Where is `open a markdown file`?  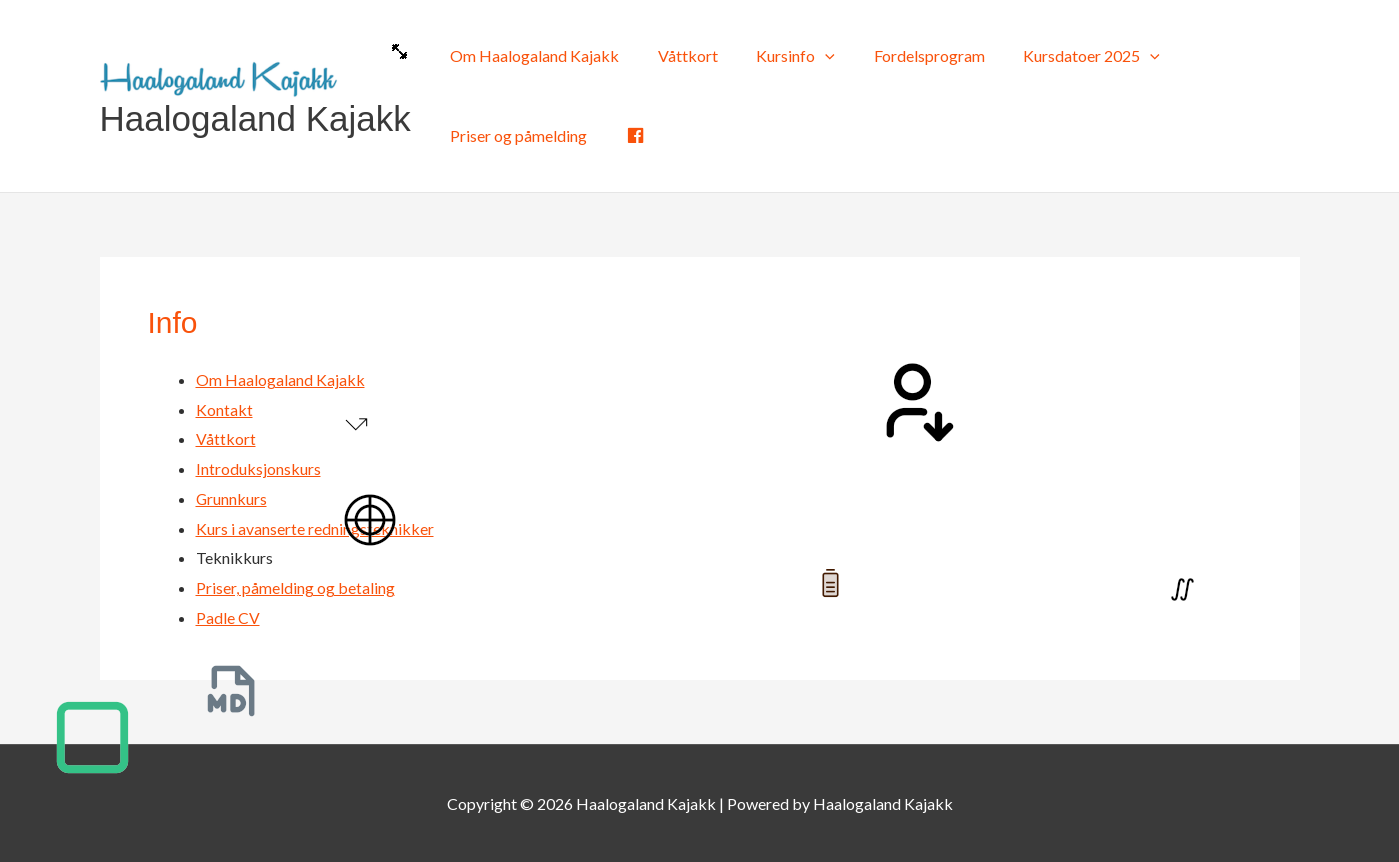
open a markdown file is located at coordinates (233, 691).